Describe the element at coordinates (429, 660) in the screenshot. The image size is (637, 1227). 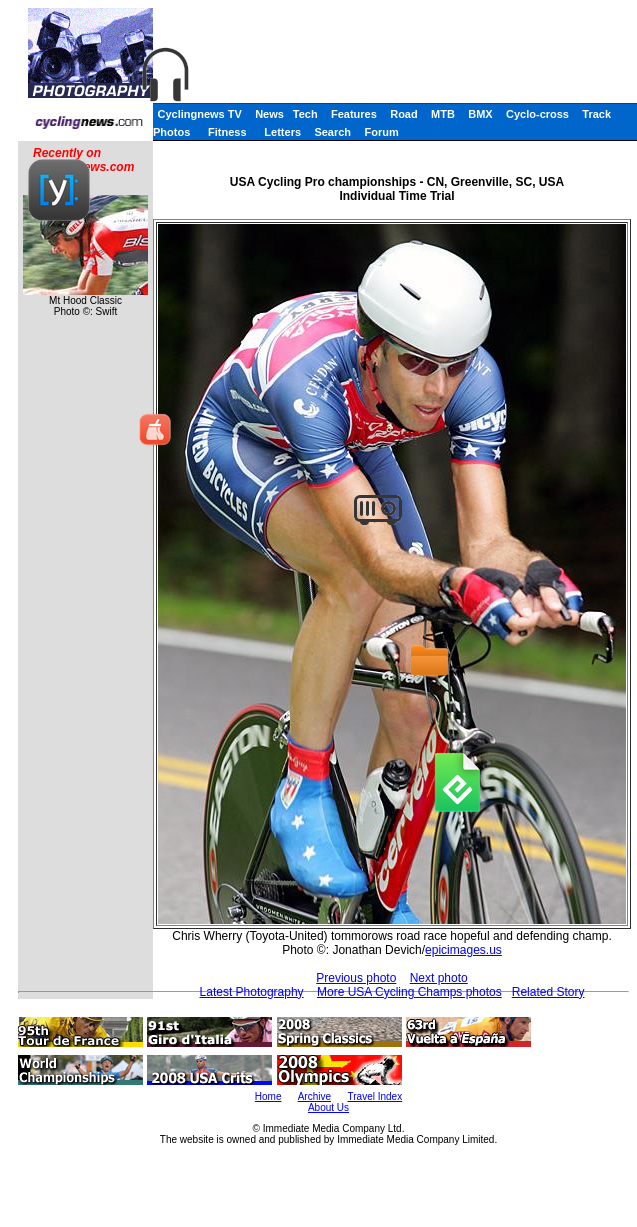
I see `open folder containing files` at that location.